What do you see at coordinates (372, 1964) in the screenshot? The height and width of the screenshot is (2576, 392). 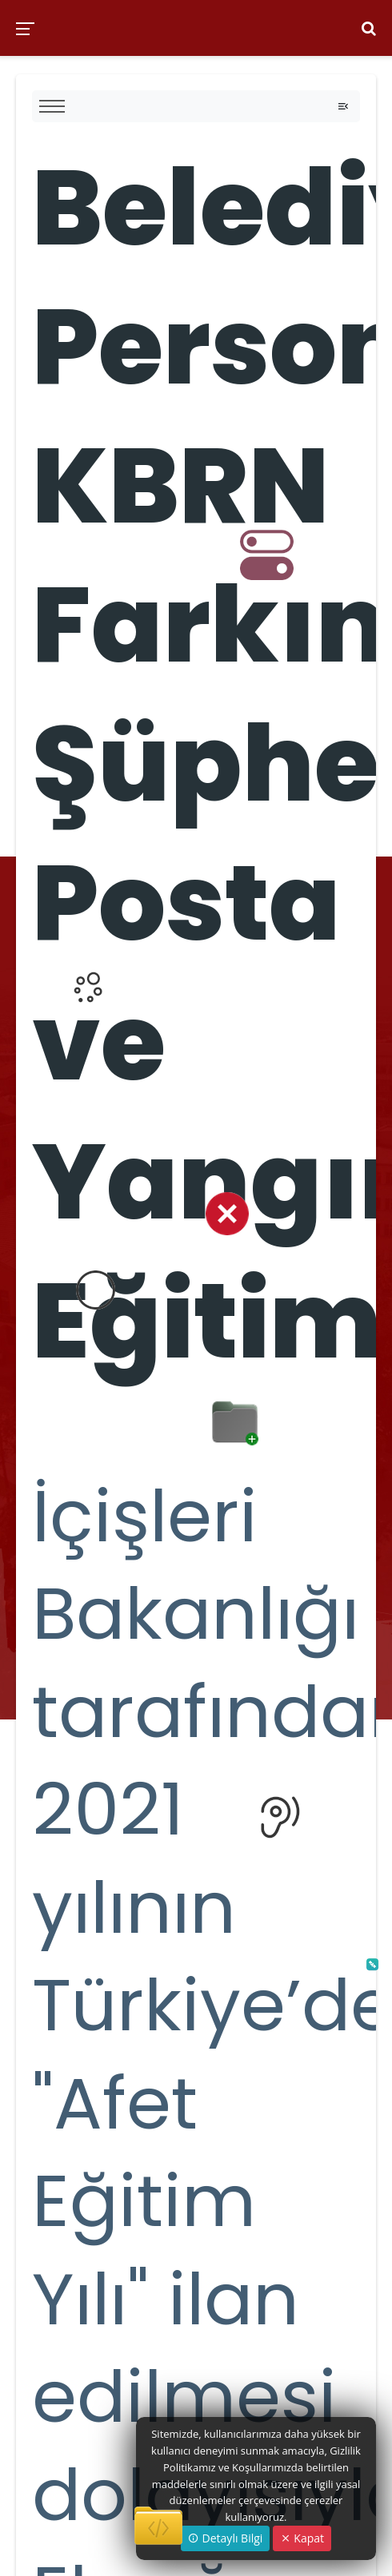 I see `launch gpredict satellite tracking application` at bounding box center [372, 1964].